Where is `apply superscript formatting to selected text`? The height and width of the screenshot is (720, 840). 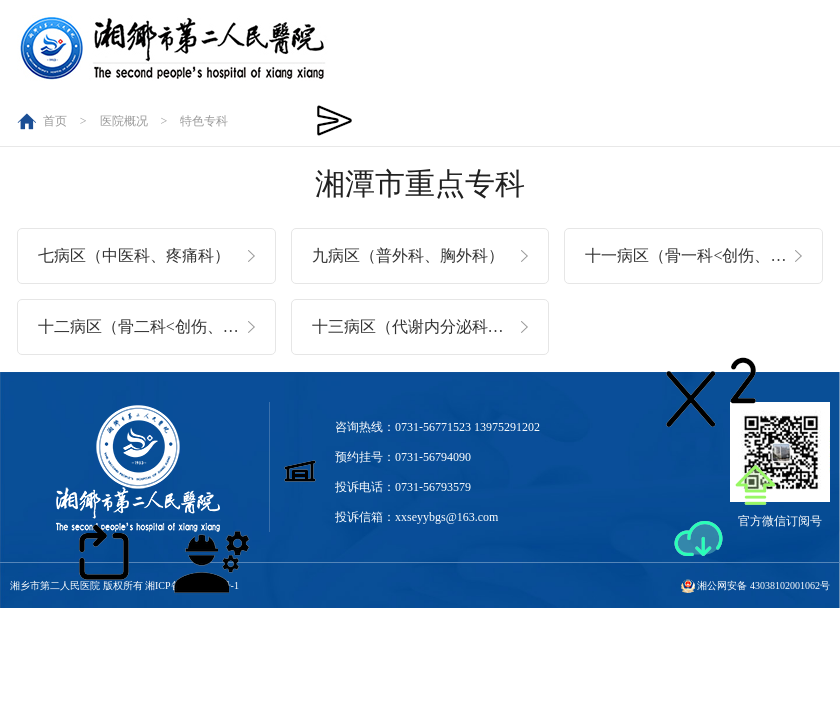
apply superscript formatting to selected text is located at coordinates (706, 394).